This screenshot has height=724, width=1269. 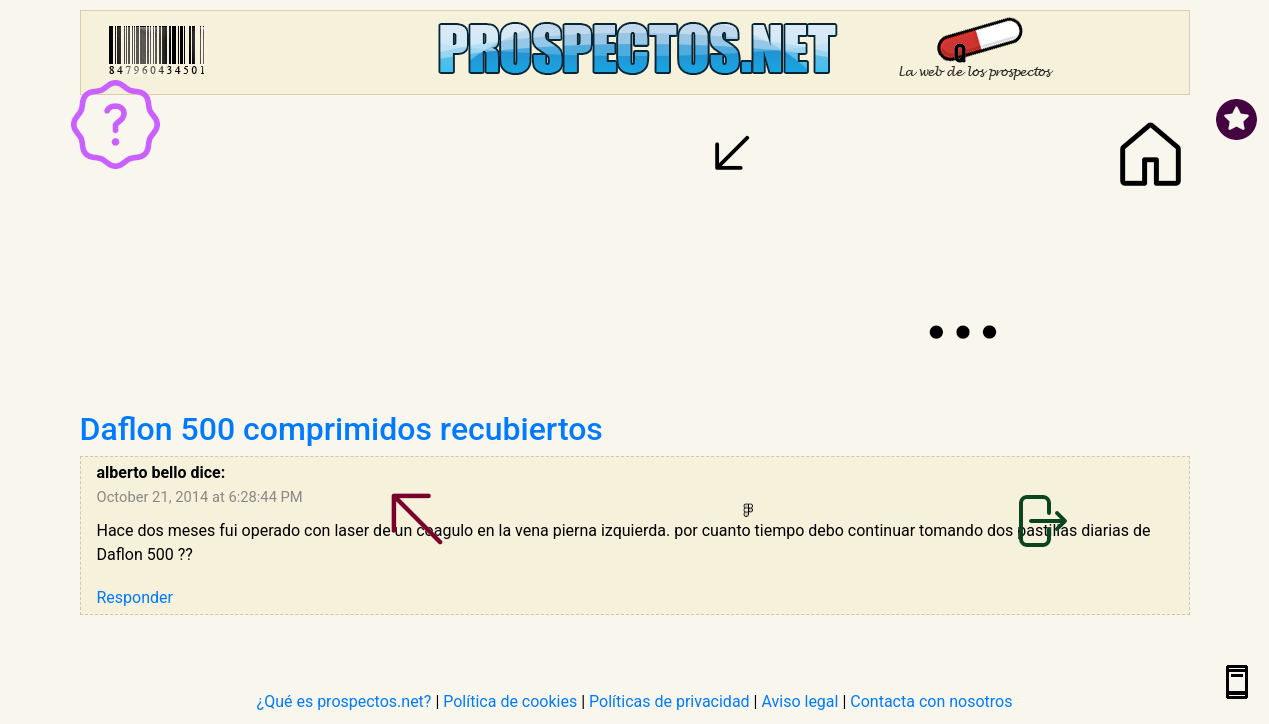 What do you see at coordinates (417, 519) in the screenshot?
I see `navigate back to previous screen` at bounding box center [417, 519].